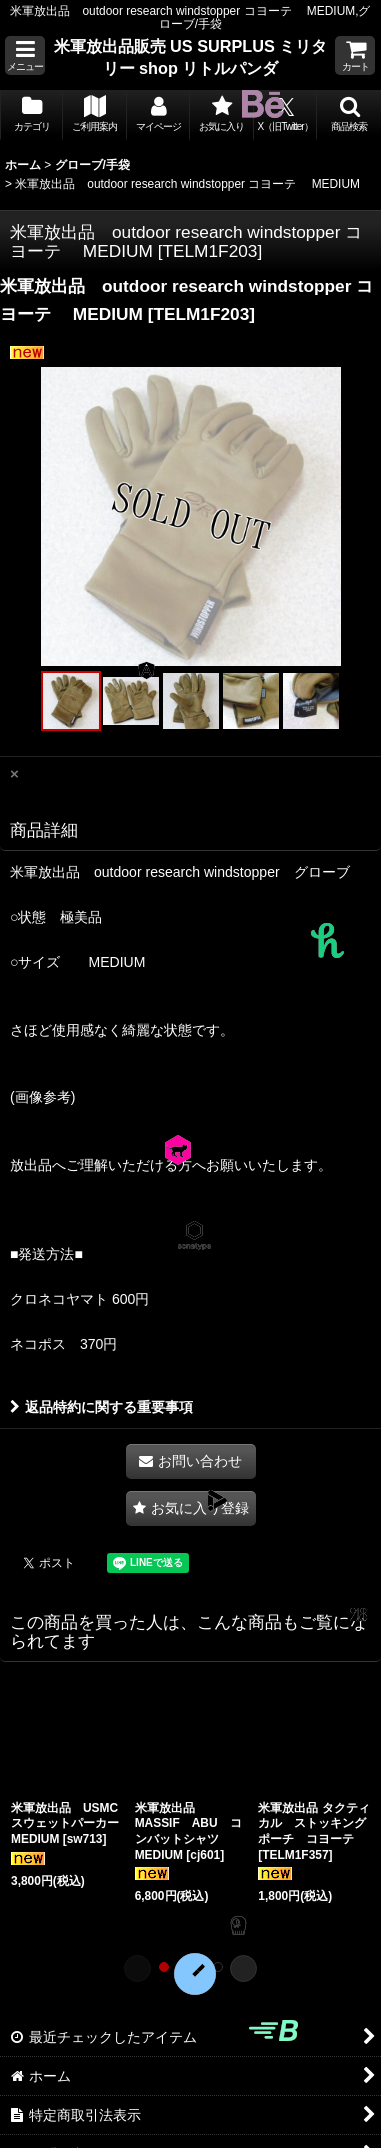 The height and width of the screenshot is (2148, 381). What do you see at coordinates (195, 1974) in the screenshot?
I see `start or set a timer` at bounding box center [195, 1974].